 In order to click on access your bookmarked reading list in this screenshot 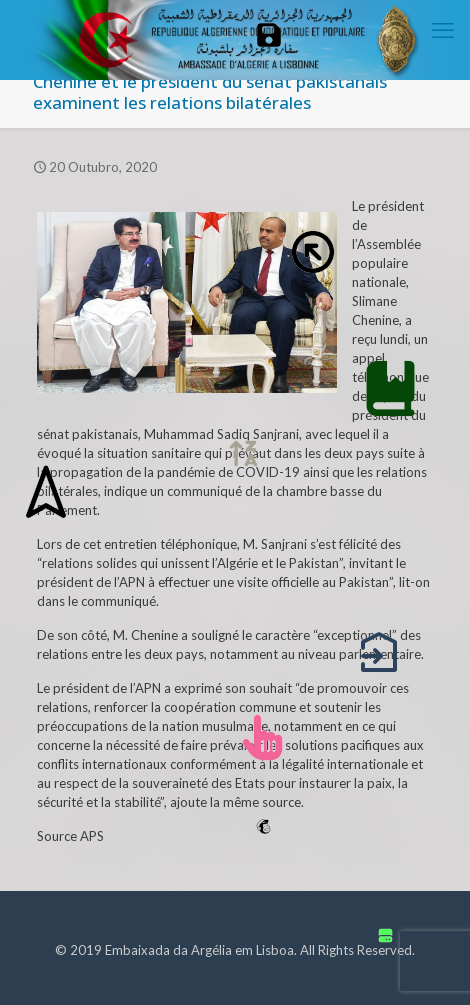, I will do `click(390, 388)`.